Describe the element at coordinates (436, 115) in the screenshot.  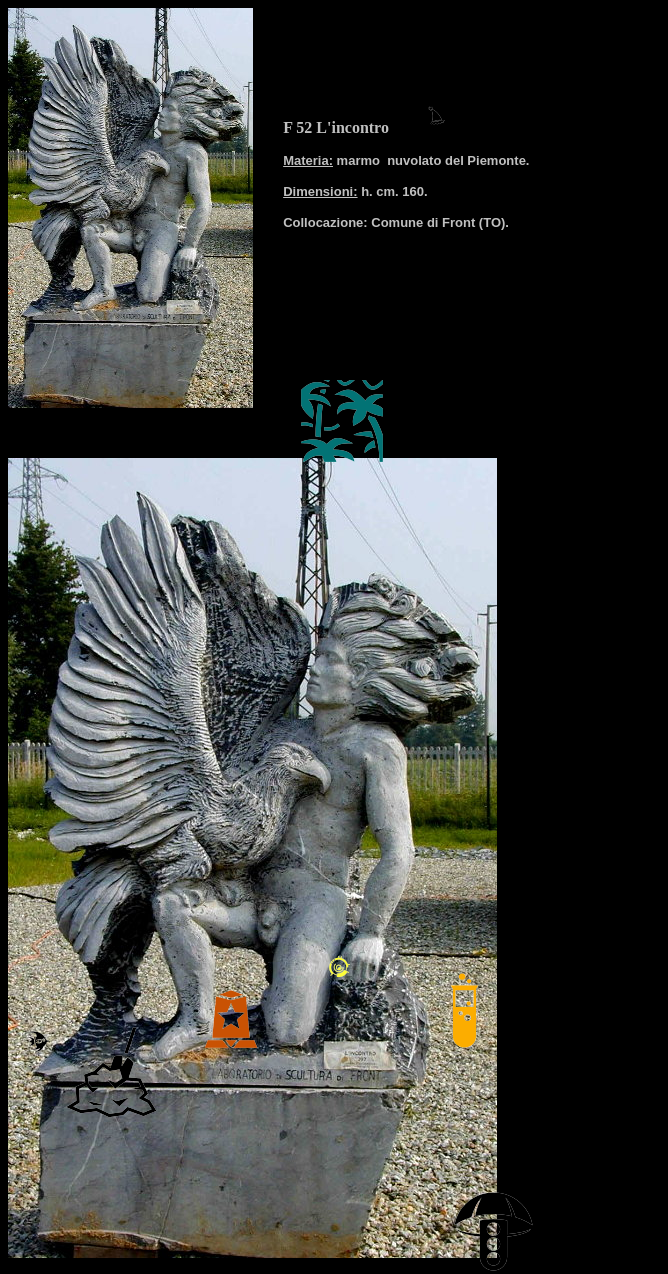
I see `holiday or christmas-themed content` at that location.